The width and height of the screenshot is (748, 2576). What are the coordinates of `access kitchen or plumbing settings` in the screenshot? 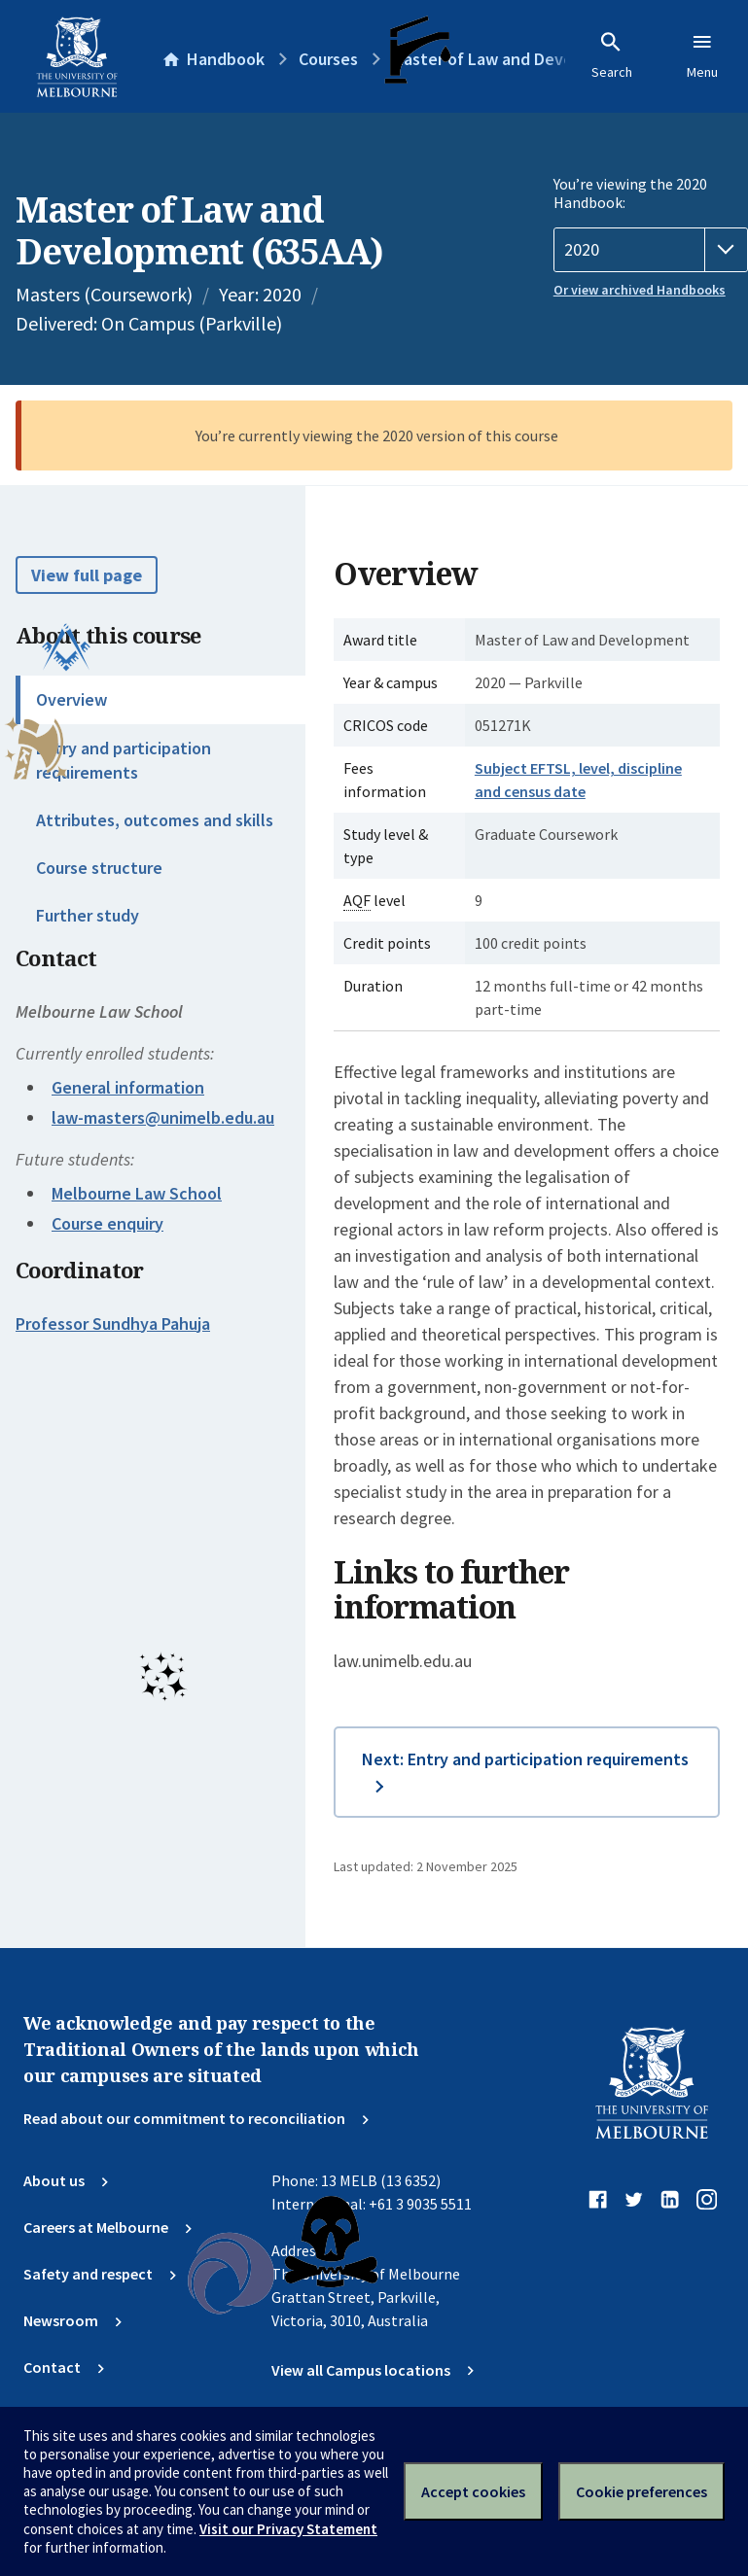 It's located at (419, 46).